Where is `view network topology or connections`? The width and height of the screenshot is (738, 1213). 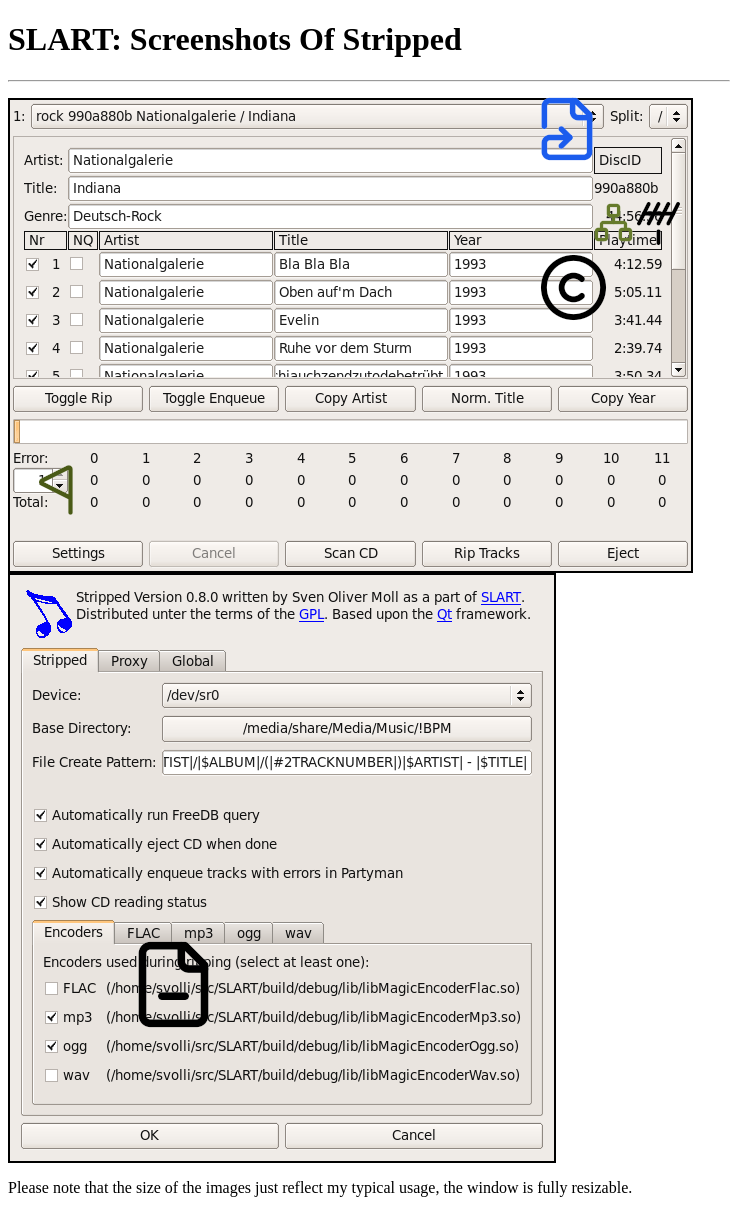
view network topology or connections is located at coordinates (613, 222).